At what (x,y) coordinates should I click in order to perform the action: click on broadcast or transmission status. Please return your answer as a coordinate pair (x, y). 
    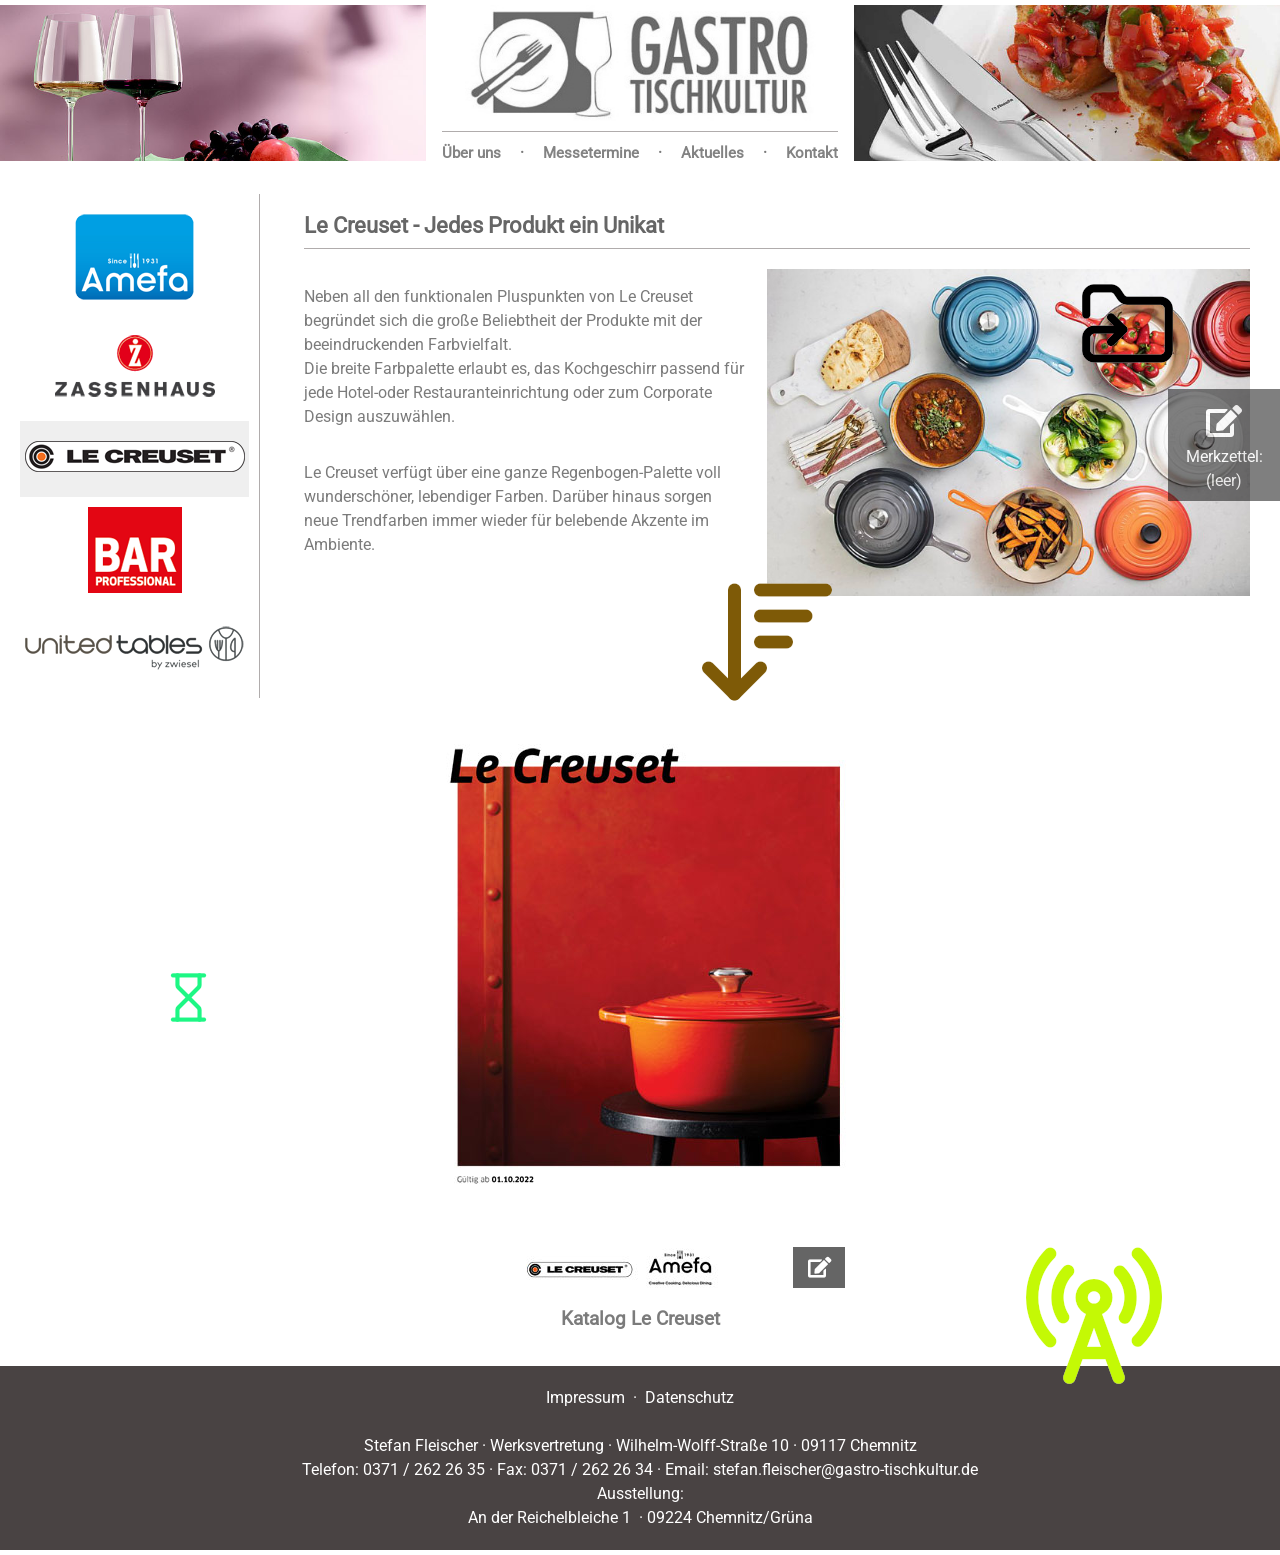
    Looking at the image, I should click on (1094, 1316).